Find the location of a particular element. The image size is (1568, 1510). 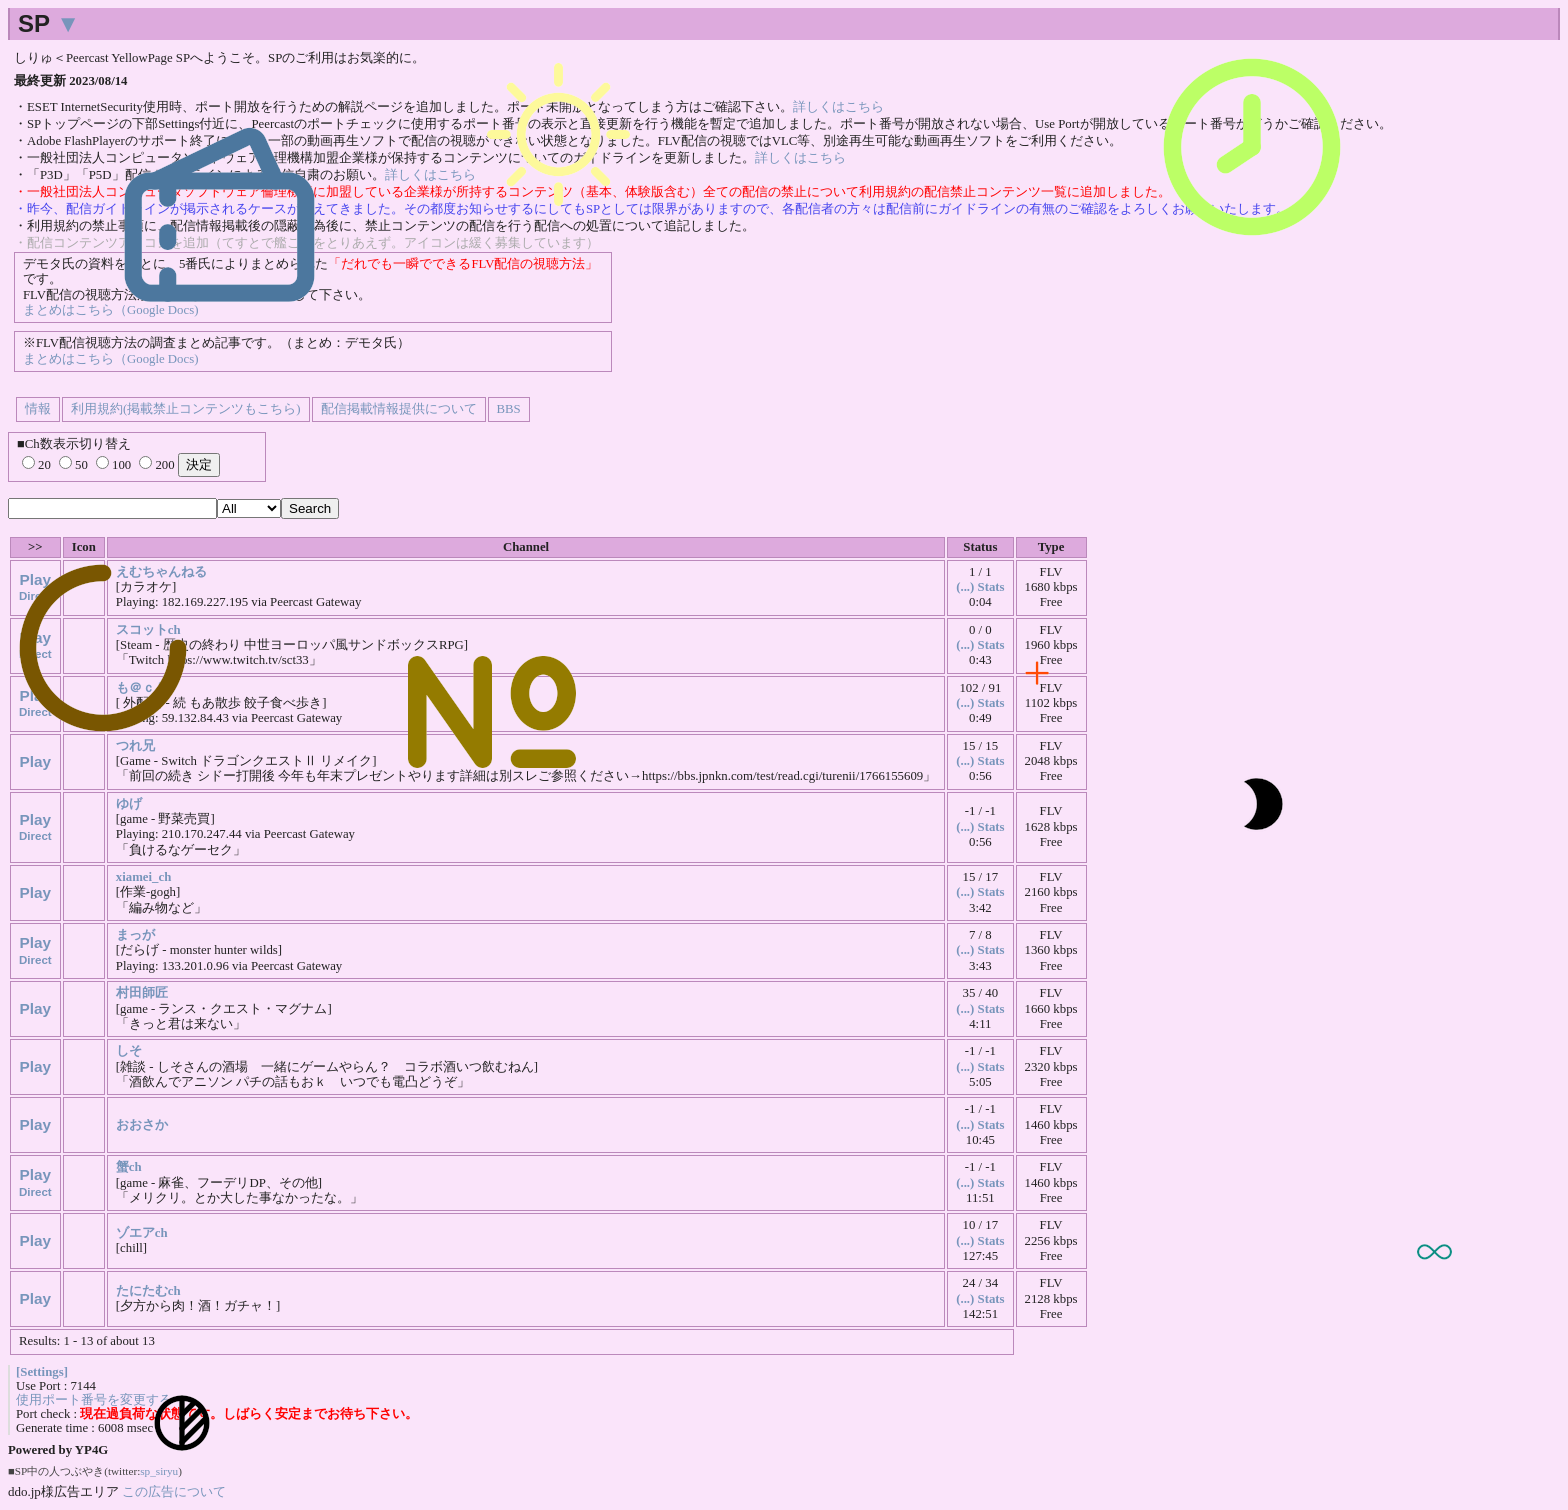

view your tickets is located at coordinates (219, 215).